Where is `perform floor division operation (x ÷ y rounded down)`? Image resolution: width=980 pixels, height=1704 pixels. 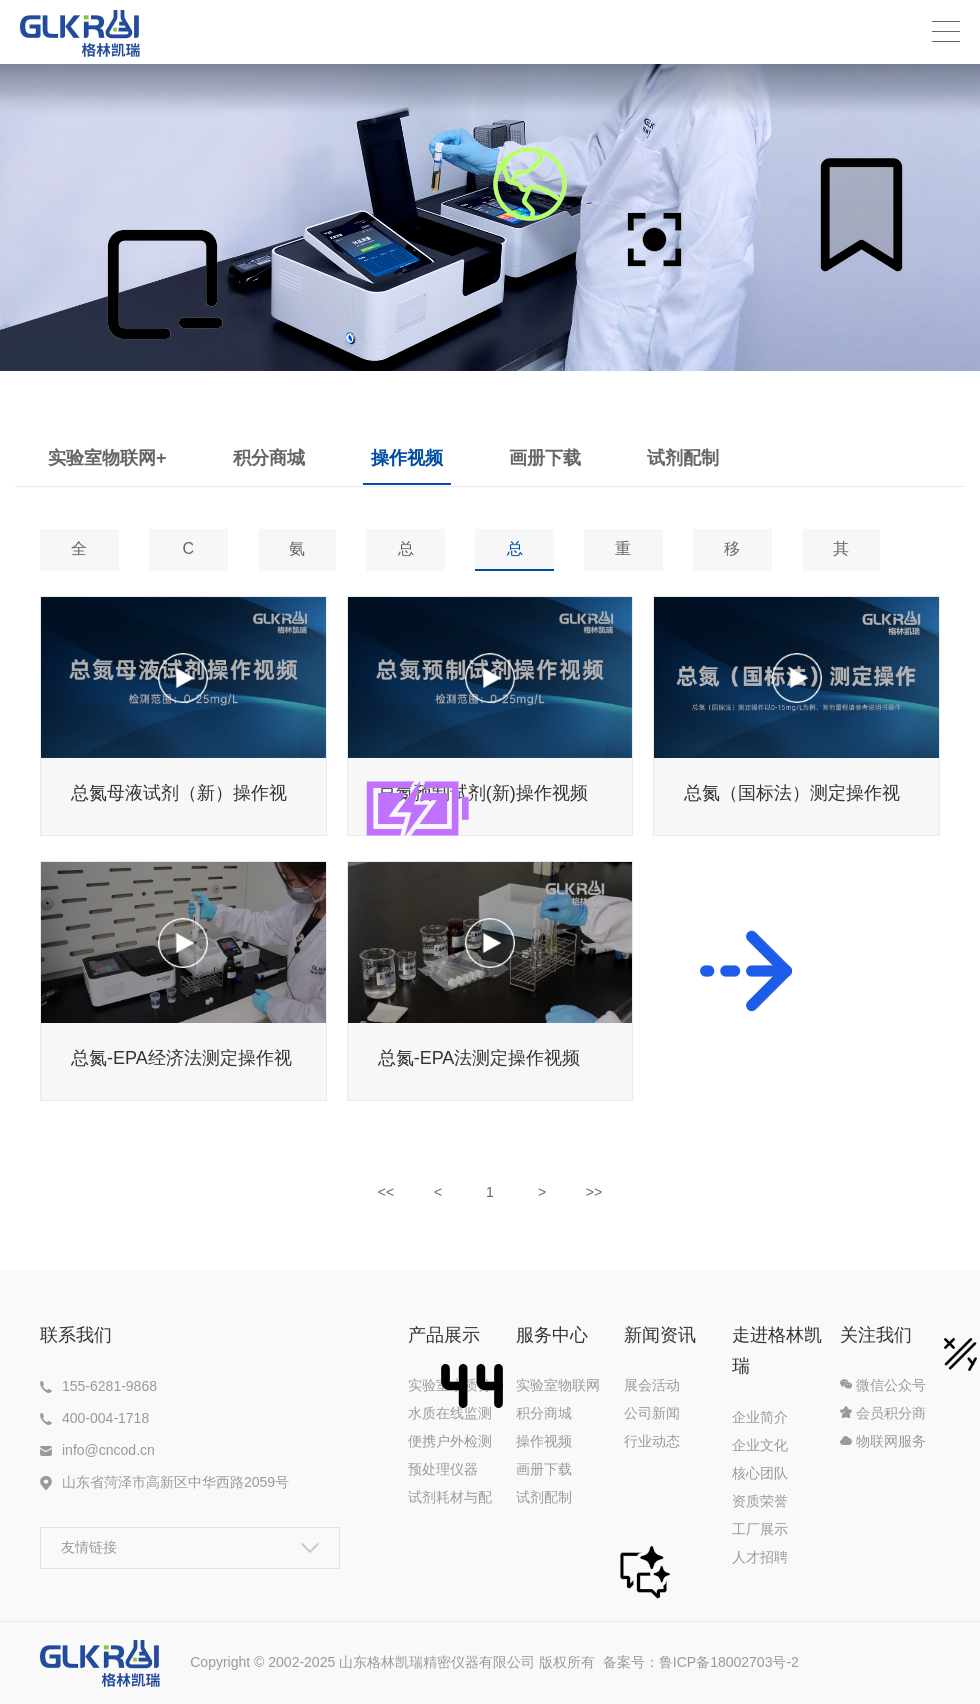 perform floor division operation (x ÷ y rounded down) is located at coordinates (960, 1354).